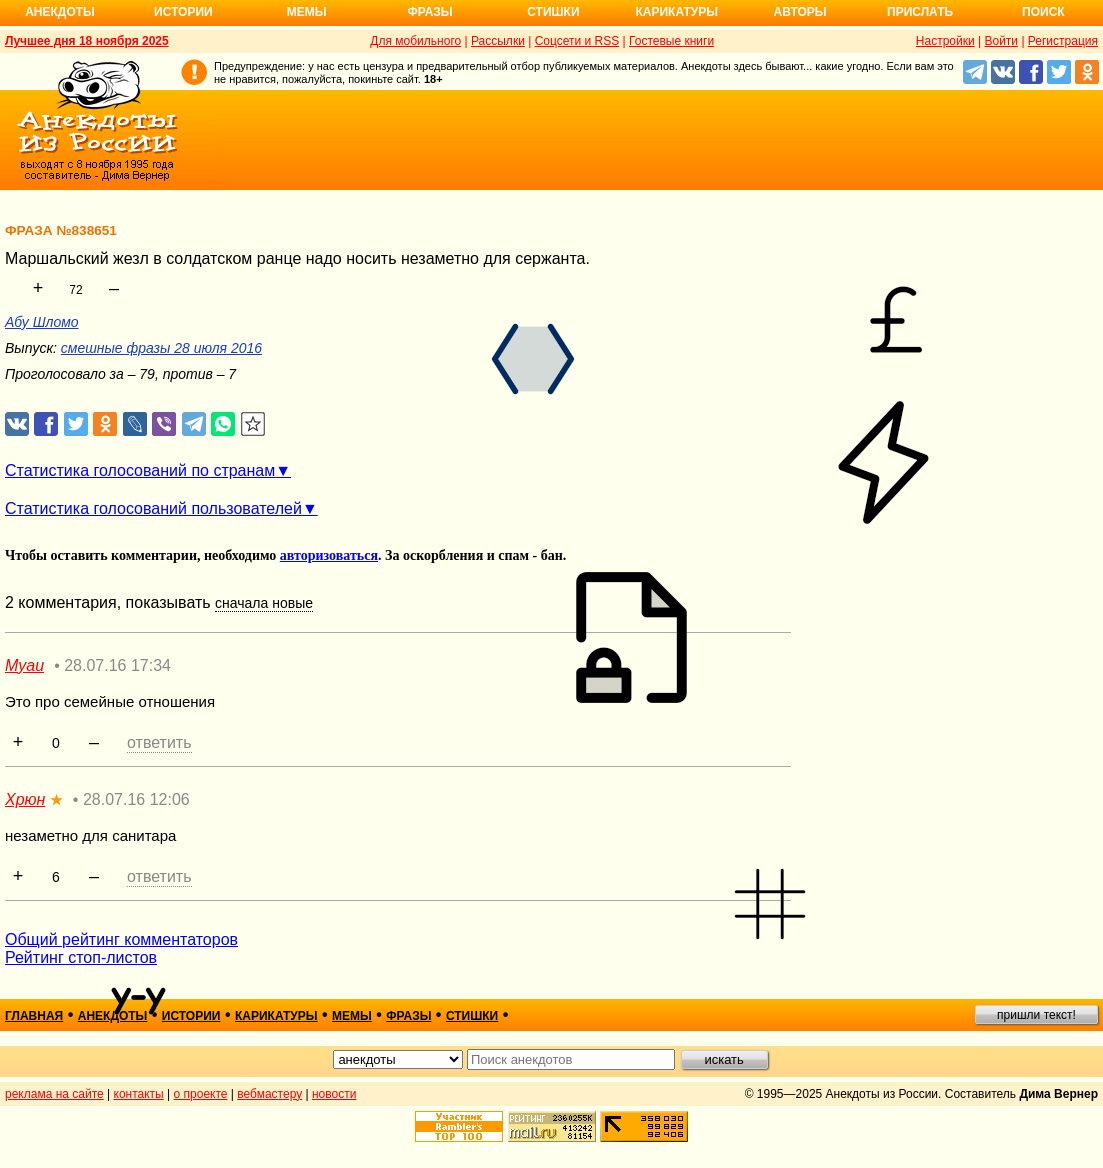 The width and height of the screenshot is (1103, 1168). Describe the element at coordinates (138, 997) in the screenshot. I see `represents a mathematical subtraction operation (y minus y)` at that location.